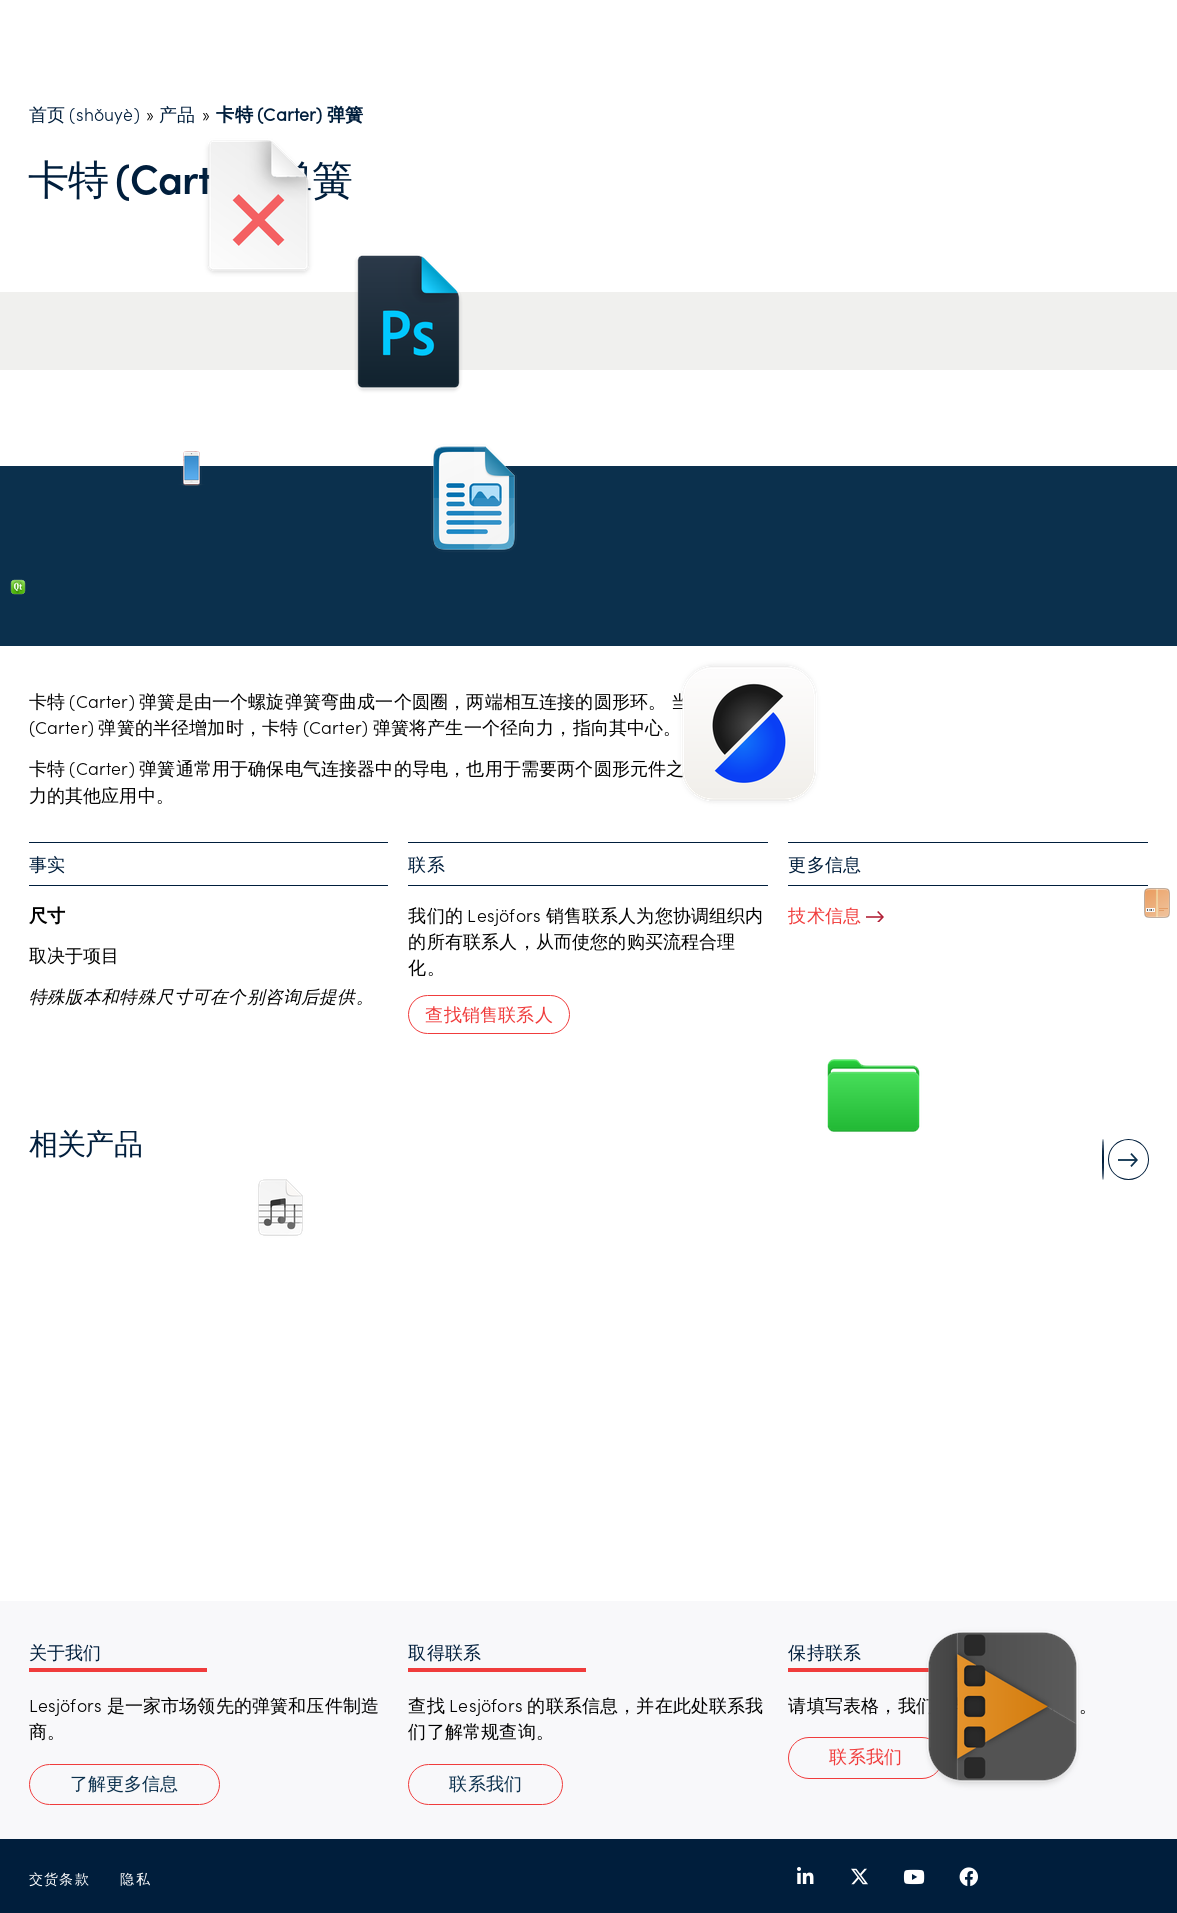  I want to click on open blackmagic raw player app, so click(1002, 1706).